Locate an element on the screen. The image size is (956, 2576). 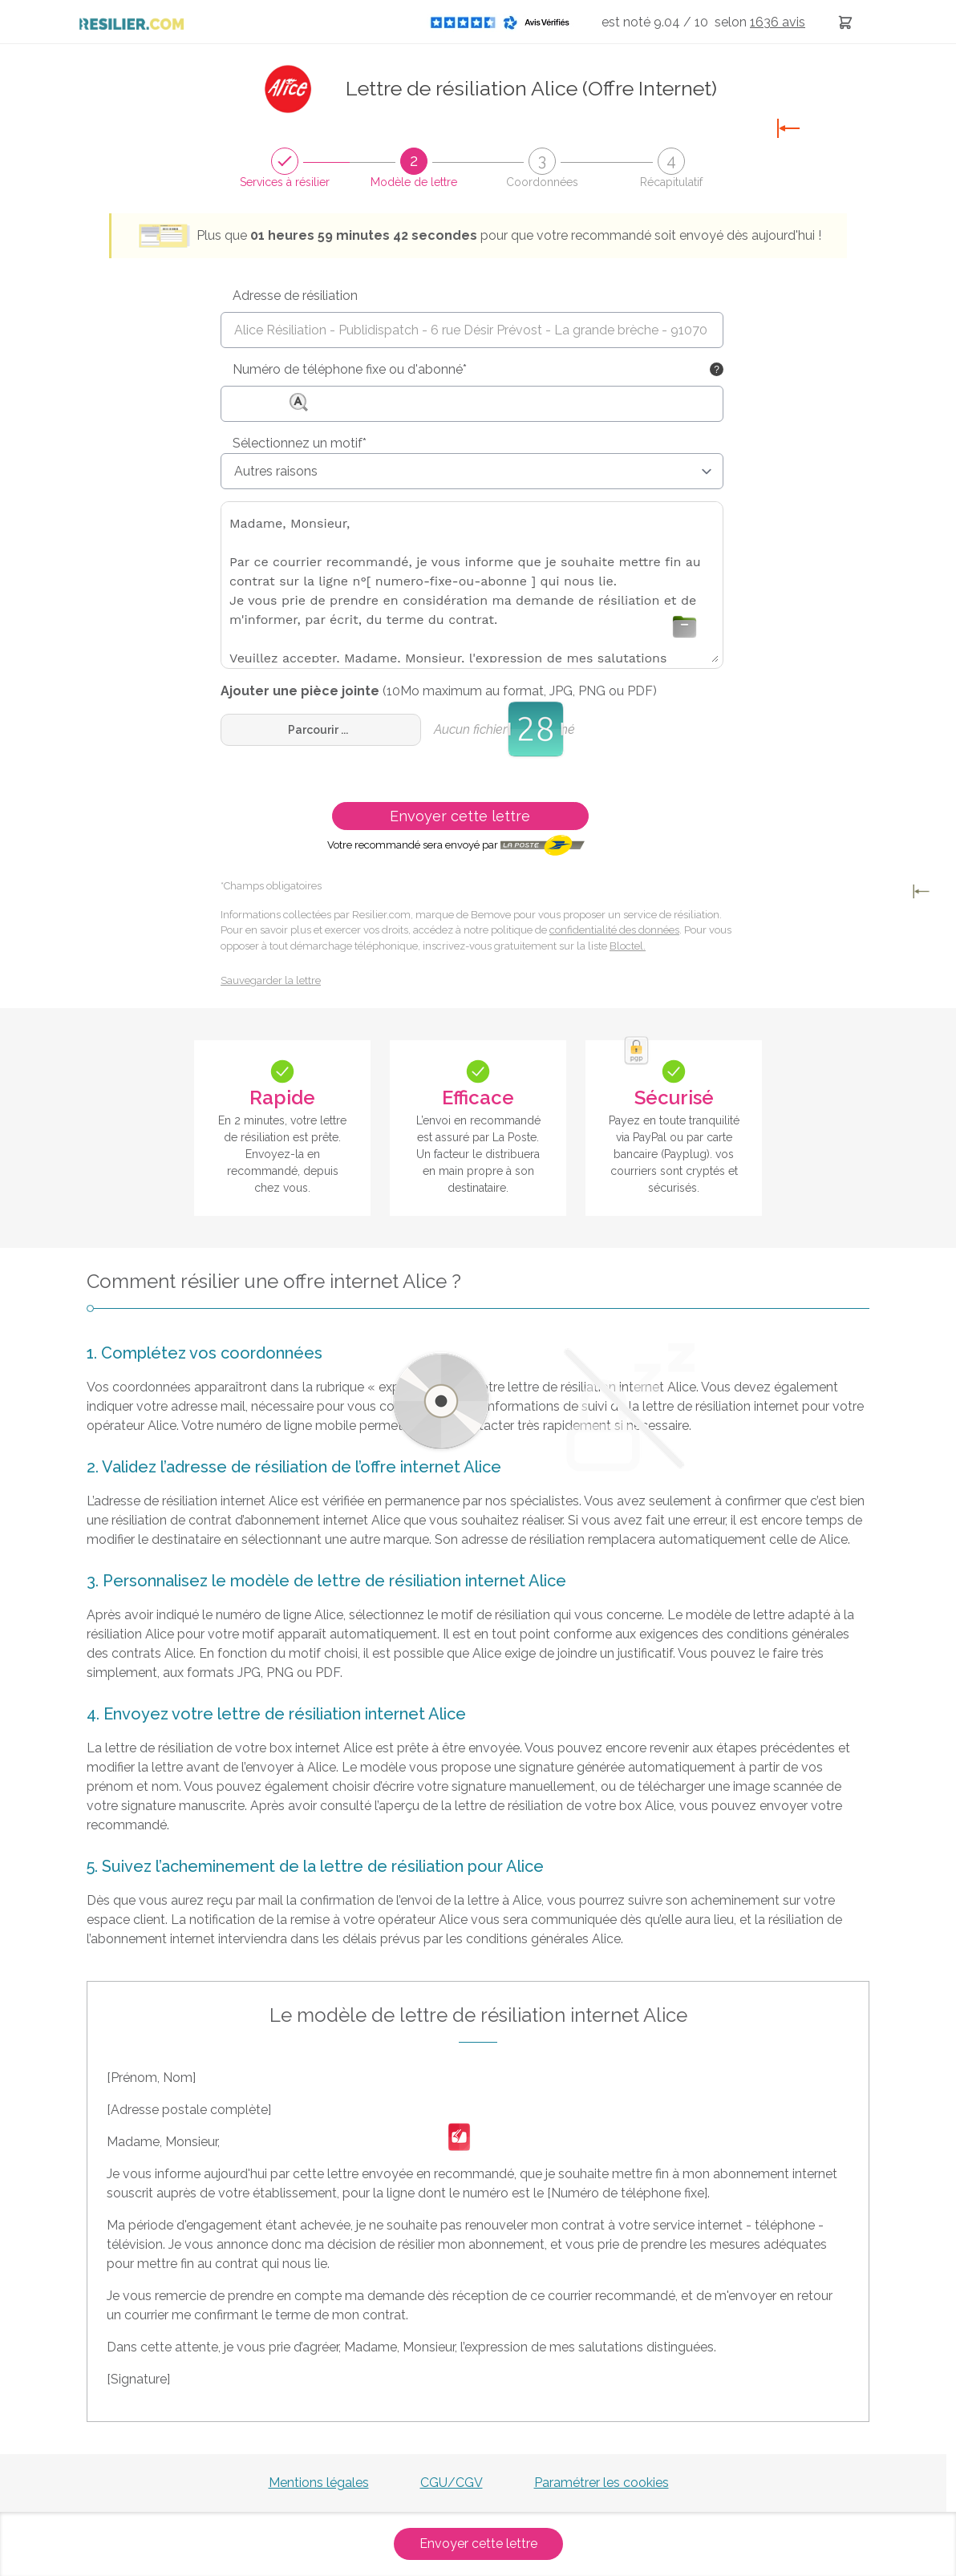
search within file contents is located at coordinates (298, 402).